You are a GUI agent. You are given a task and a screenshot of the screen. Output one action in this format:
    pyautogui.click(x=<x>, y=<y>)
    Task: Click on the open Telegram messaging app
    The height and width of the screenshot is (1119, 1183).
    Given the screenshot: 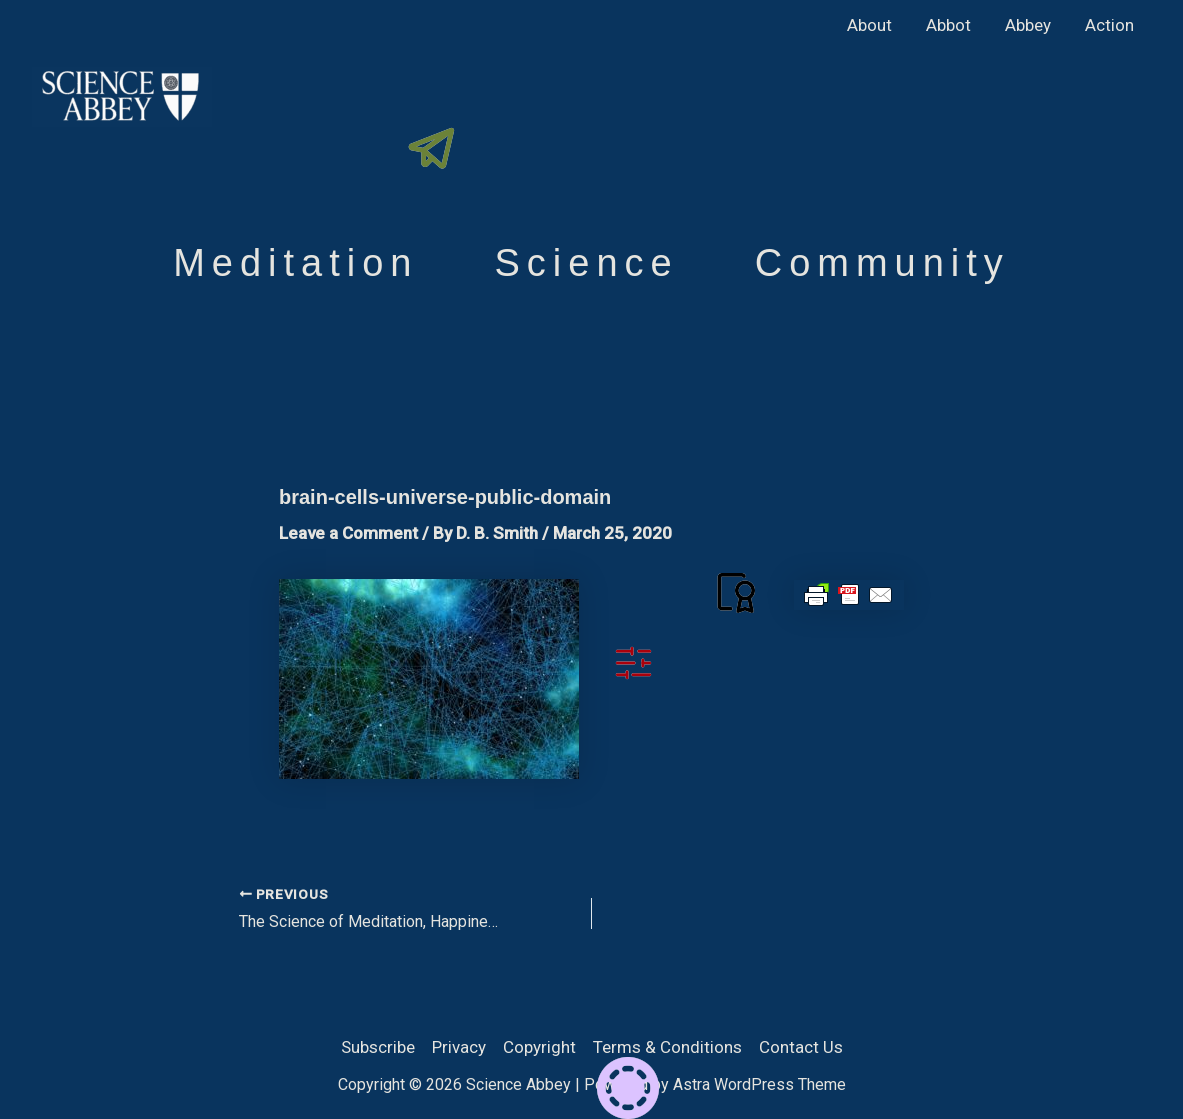 What is the action you would take?
    pyautogui.click(x=433, y=149)
    